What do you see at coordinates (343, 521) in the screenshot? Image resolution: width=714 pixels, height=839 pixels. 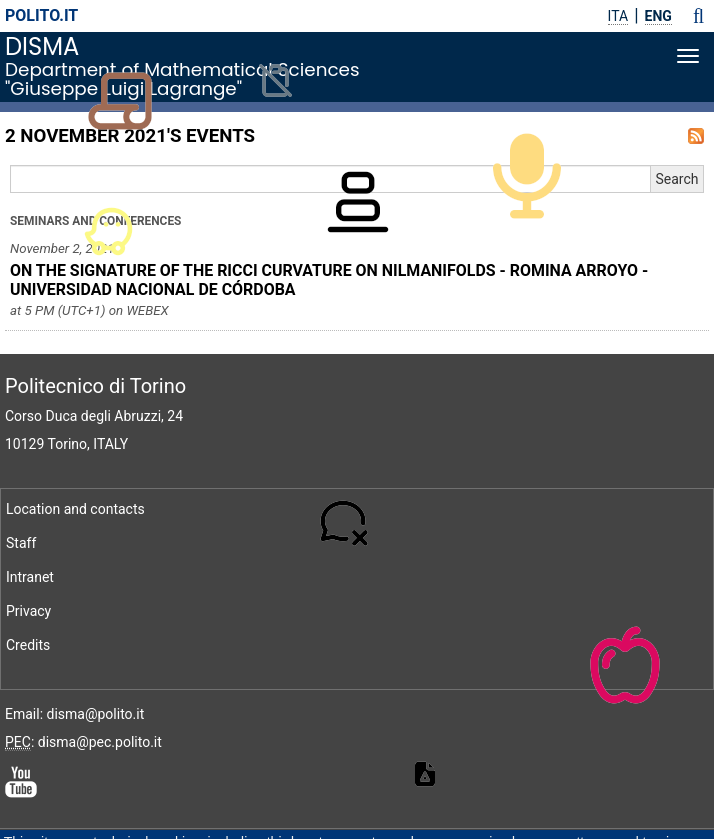 I see `delete a conversation or message` at bounding box center [343, 521].